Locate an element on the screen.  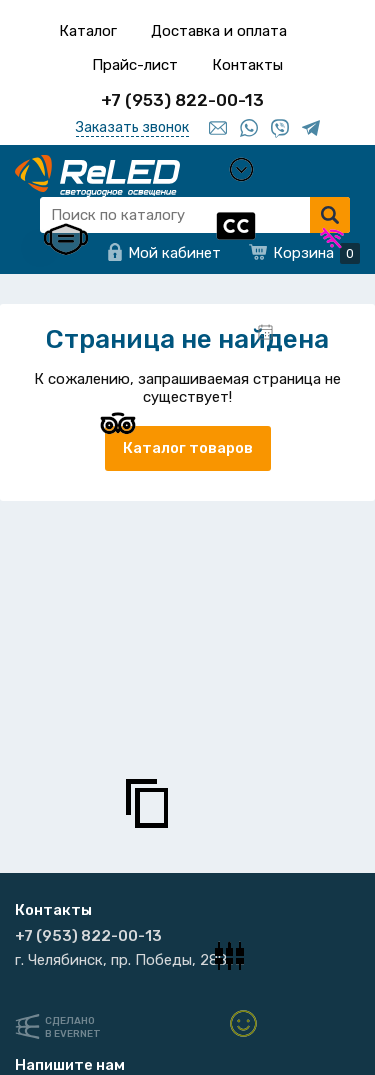
view tripadvisor reviews and ratings is located at coordinates (118, 423).